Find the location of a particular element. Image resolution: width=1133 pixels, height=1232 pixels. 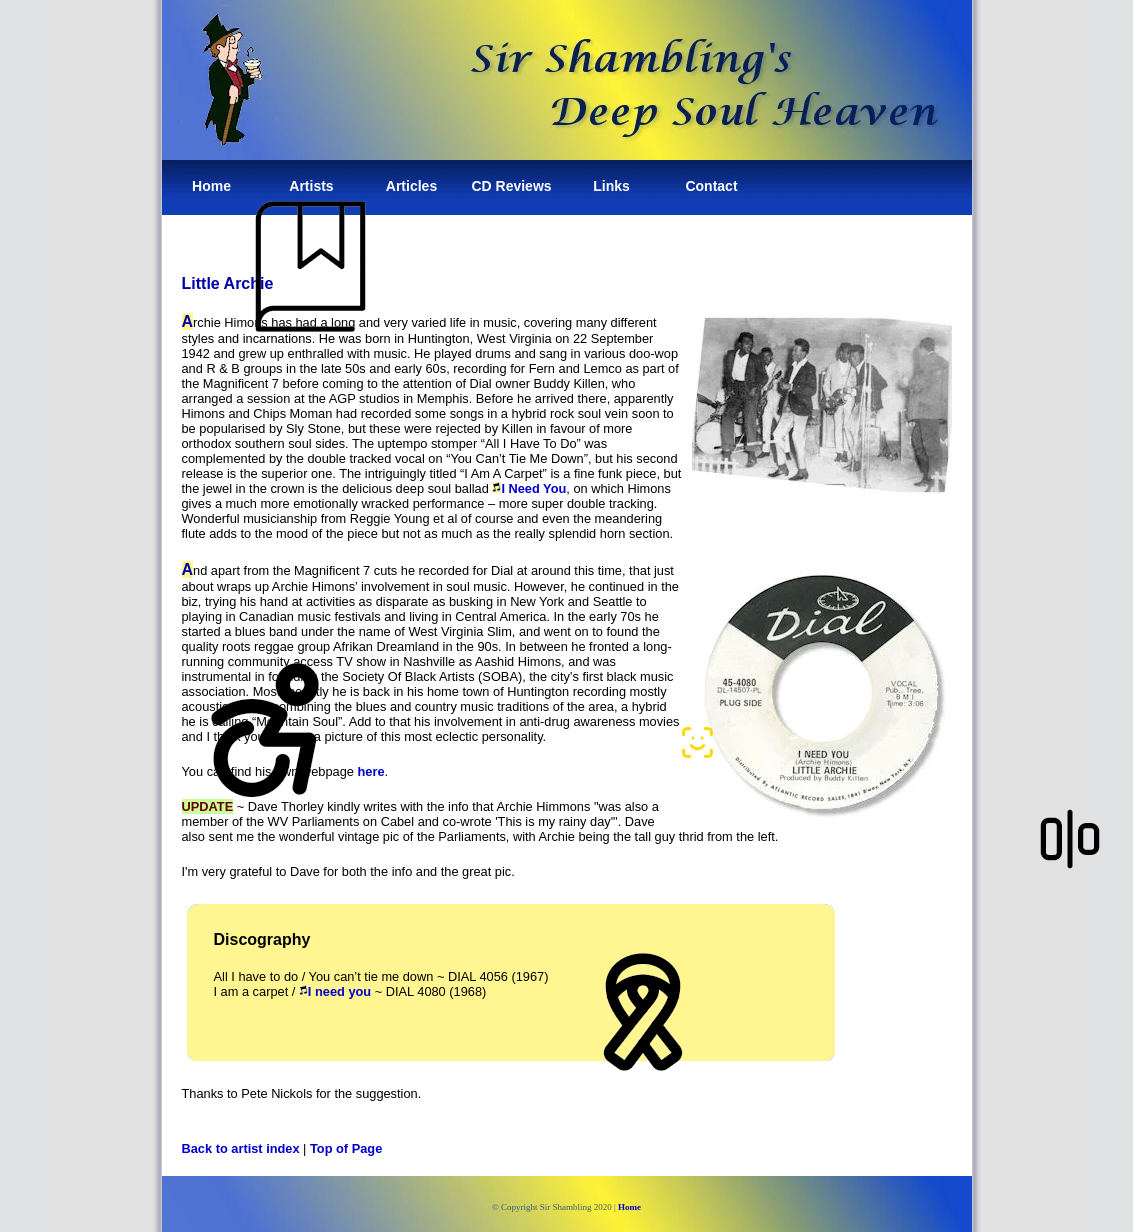

indicates wheelchair accessible facilities is located at coordinates (268, 732).